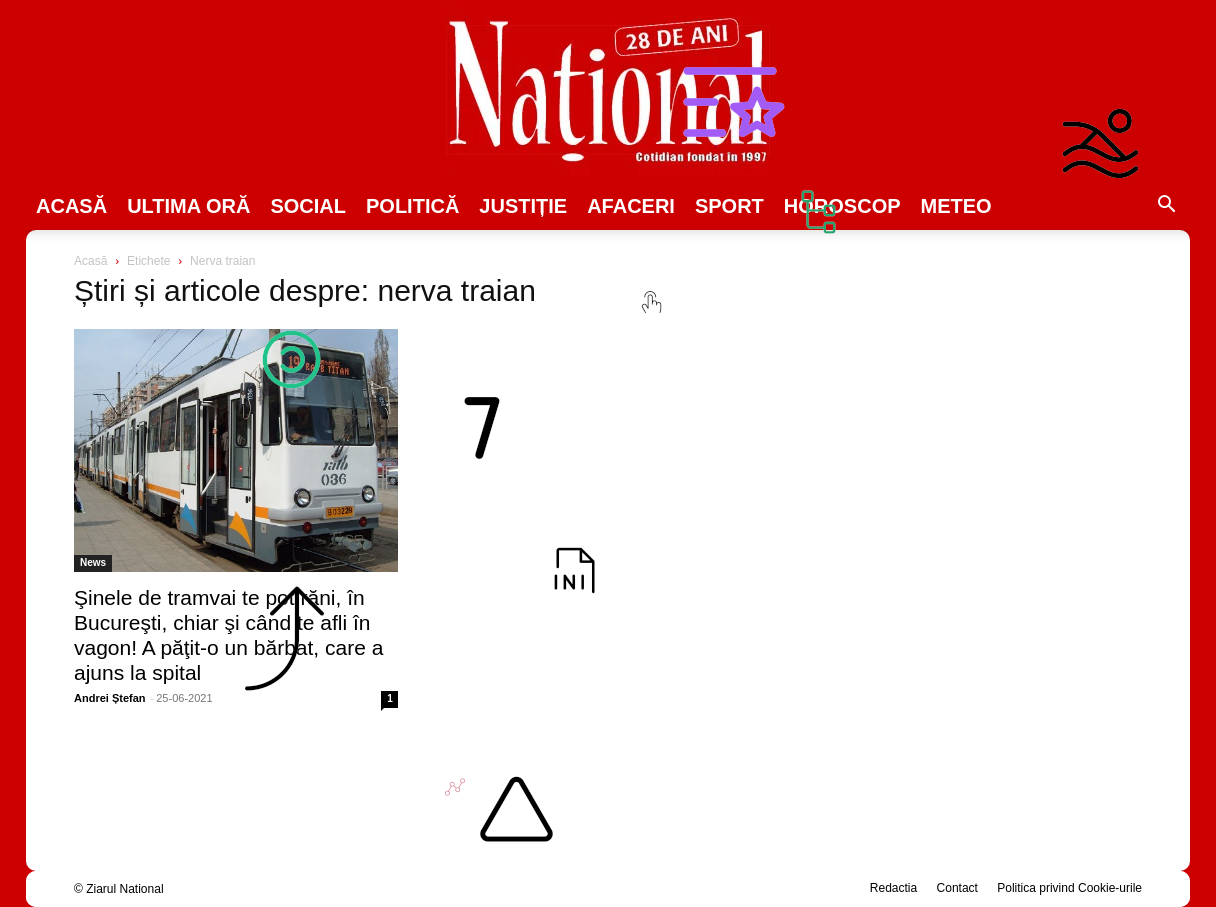 The image size is (1216, 907). Describe the element at coordinates (817, 212) in the screenshot. I see `view hierarchical tree structure` at that location.